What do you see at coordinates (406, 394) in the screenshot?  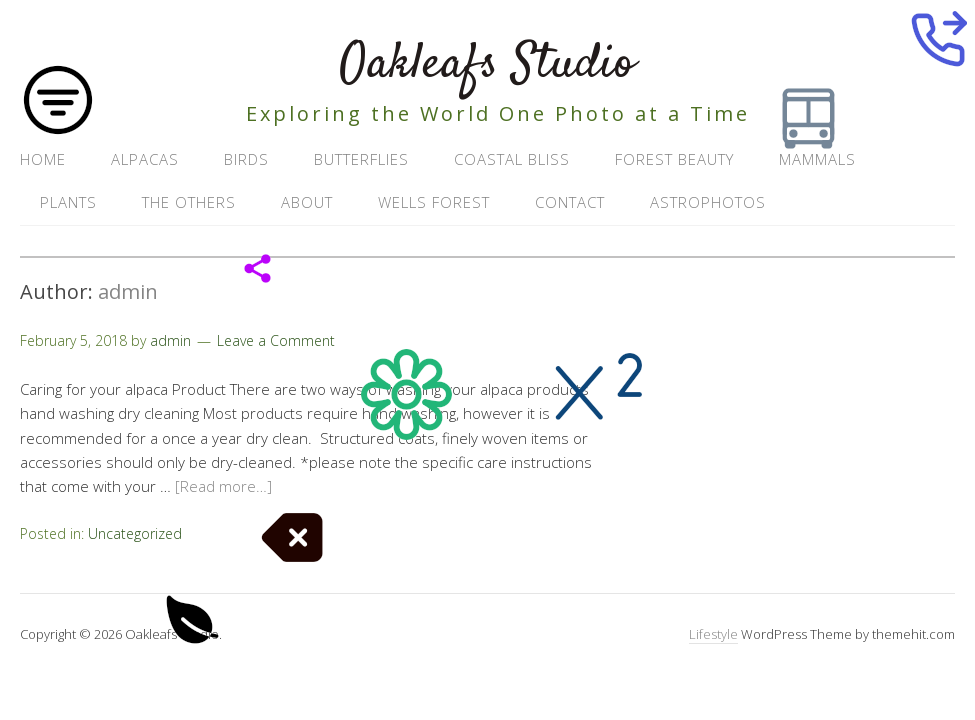 I see `access garden or plant care features` at bounding box center [406, 394].